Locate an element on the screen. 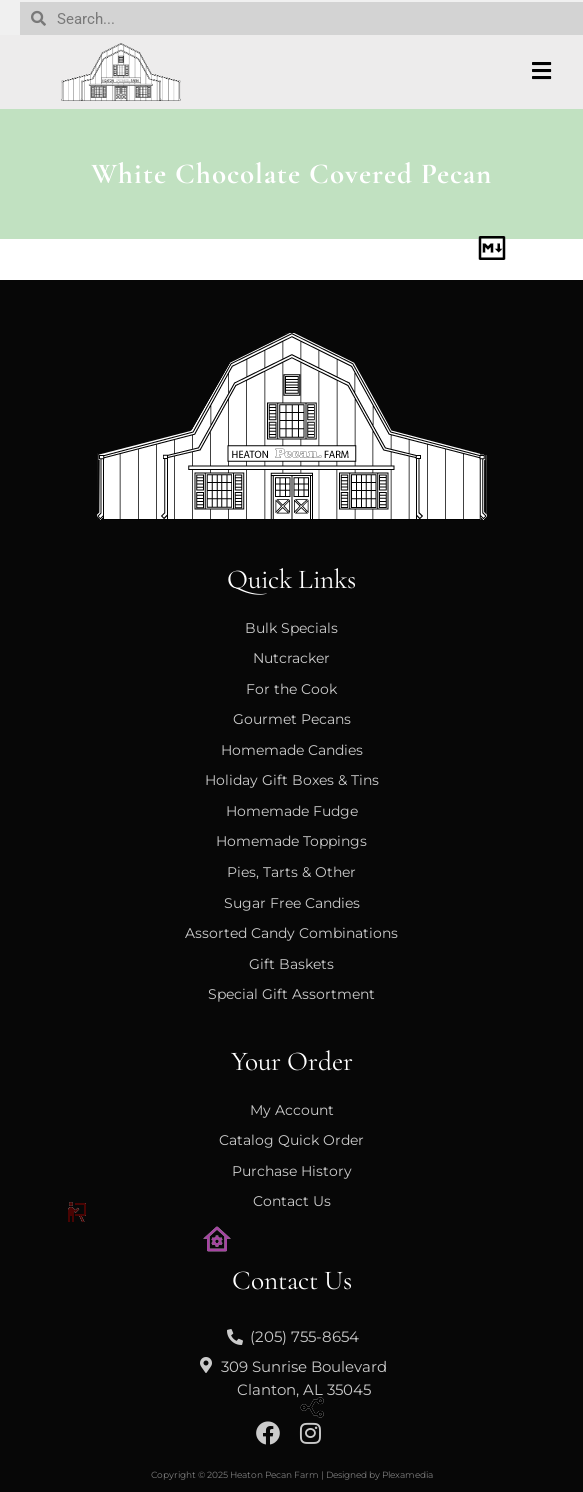  view your StackShare profile is located at coordinates (312, 1407).